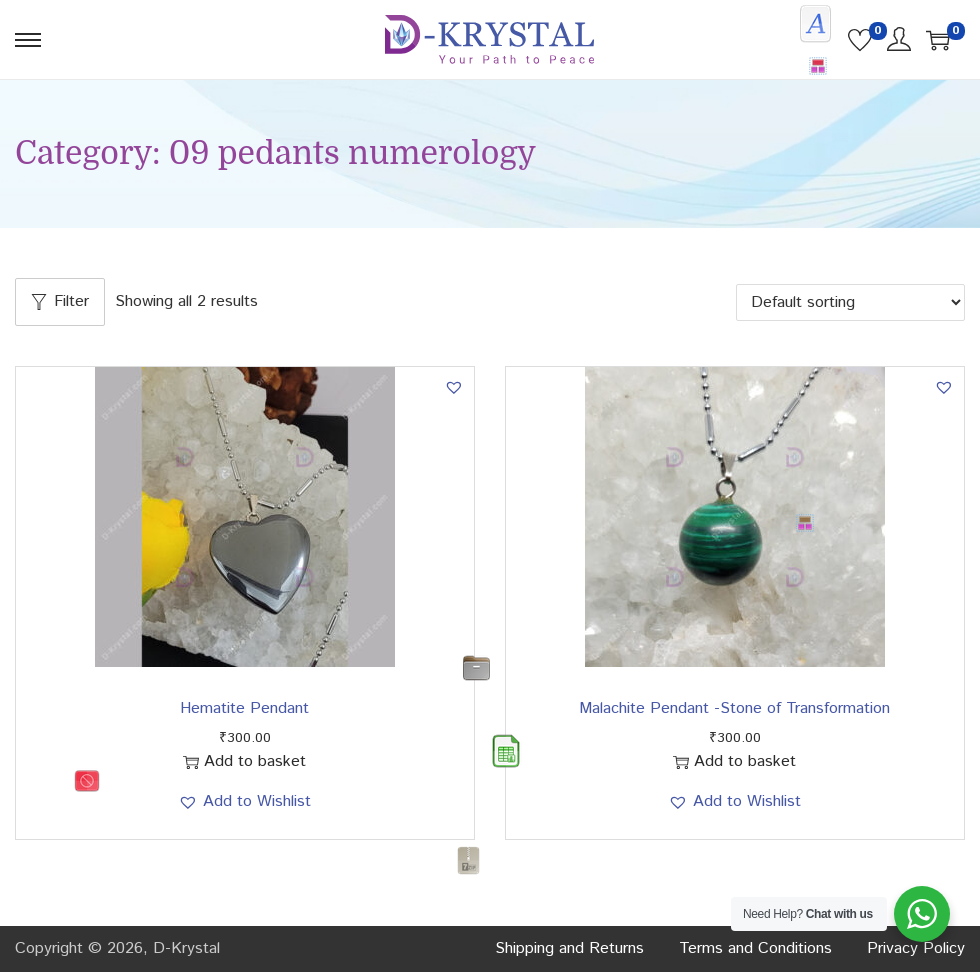 This screenshot has width=980, height=972. Describe the element at coordinates (805, 523) in the screenshot. I see `select all items in the current view` at that location.